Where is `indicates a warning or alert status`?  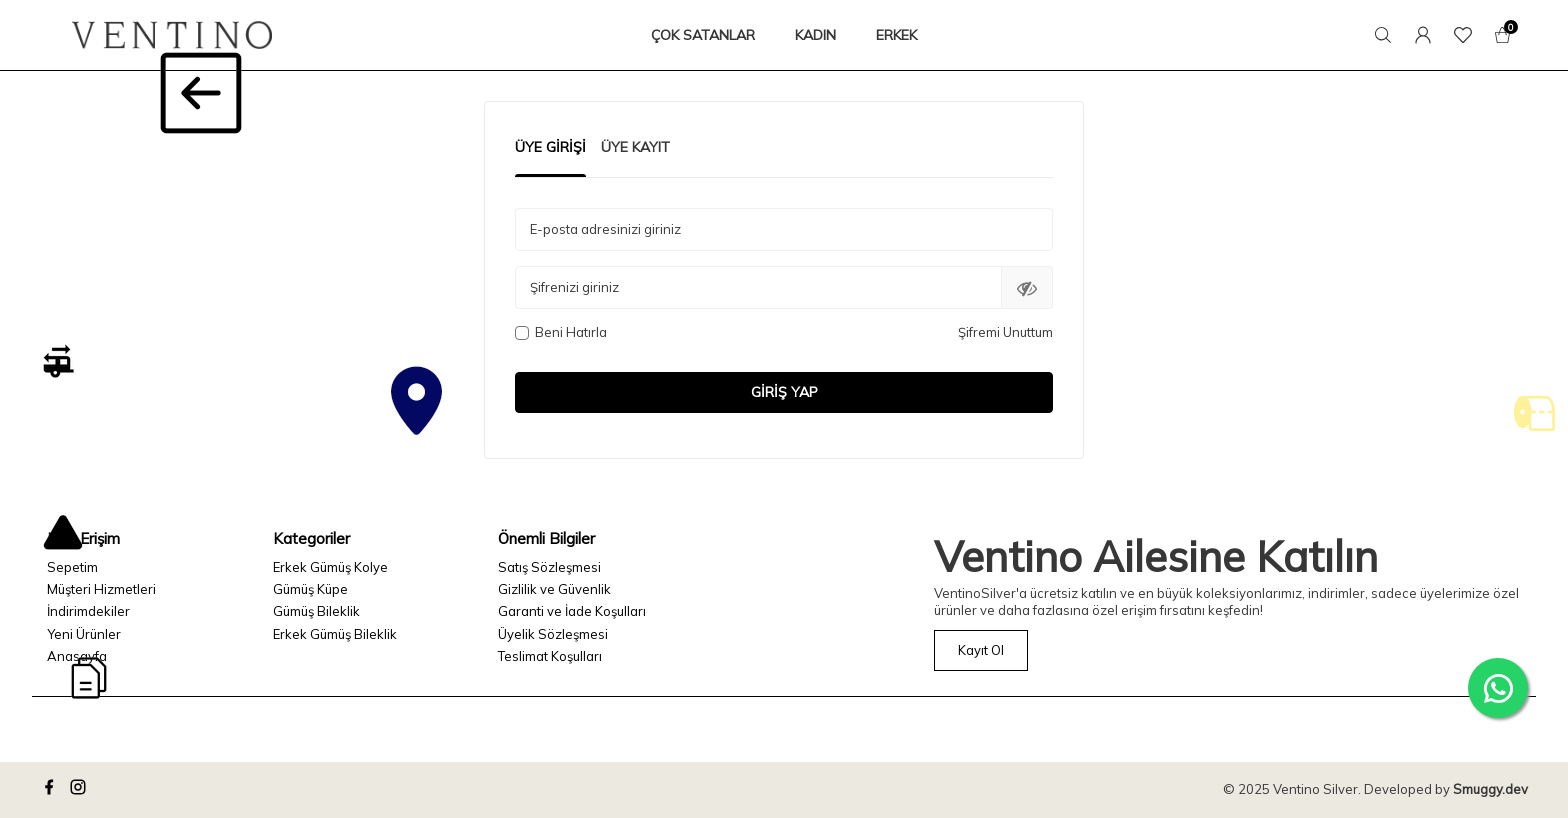 indicates a warning or alert status is located at coordinates (63, 533).